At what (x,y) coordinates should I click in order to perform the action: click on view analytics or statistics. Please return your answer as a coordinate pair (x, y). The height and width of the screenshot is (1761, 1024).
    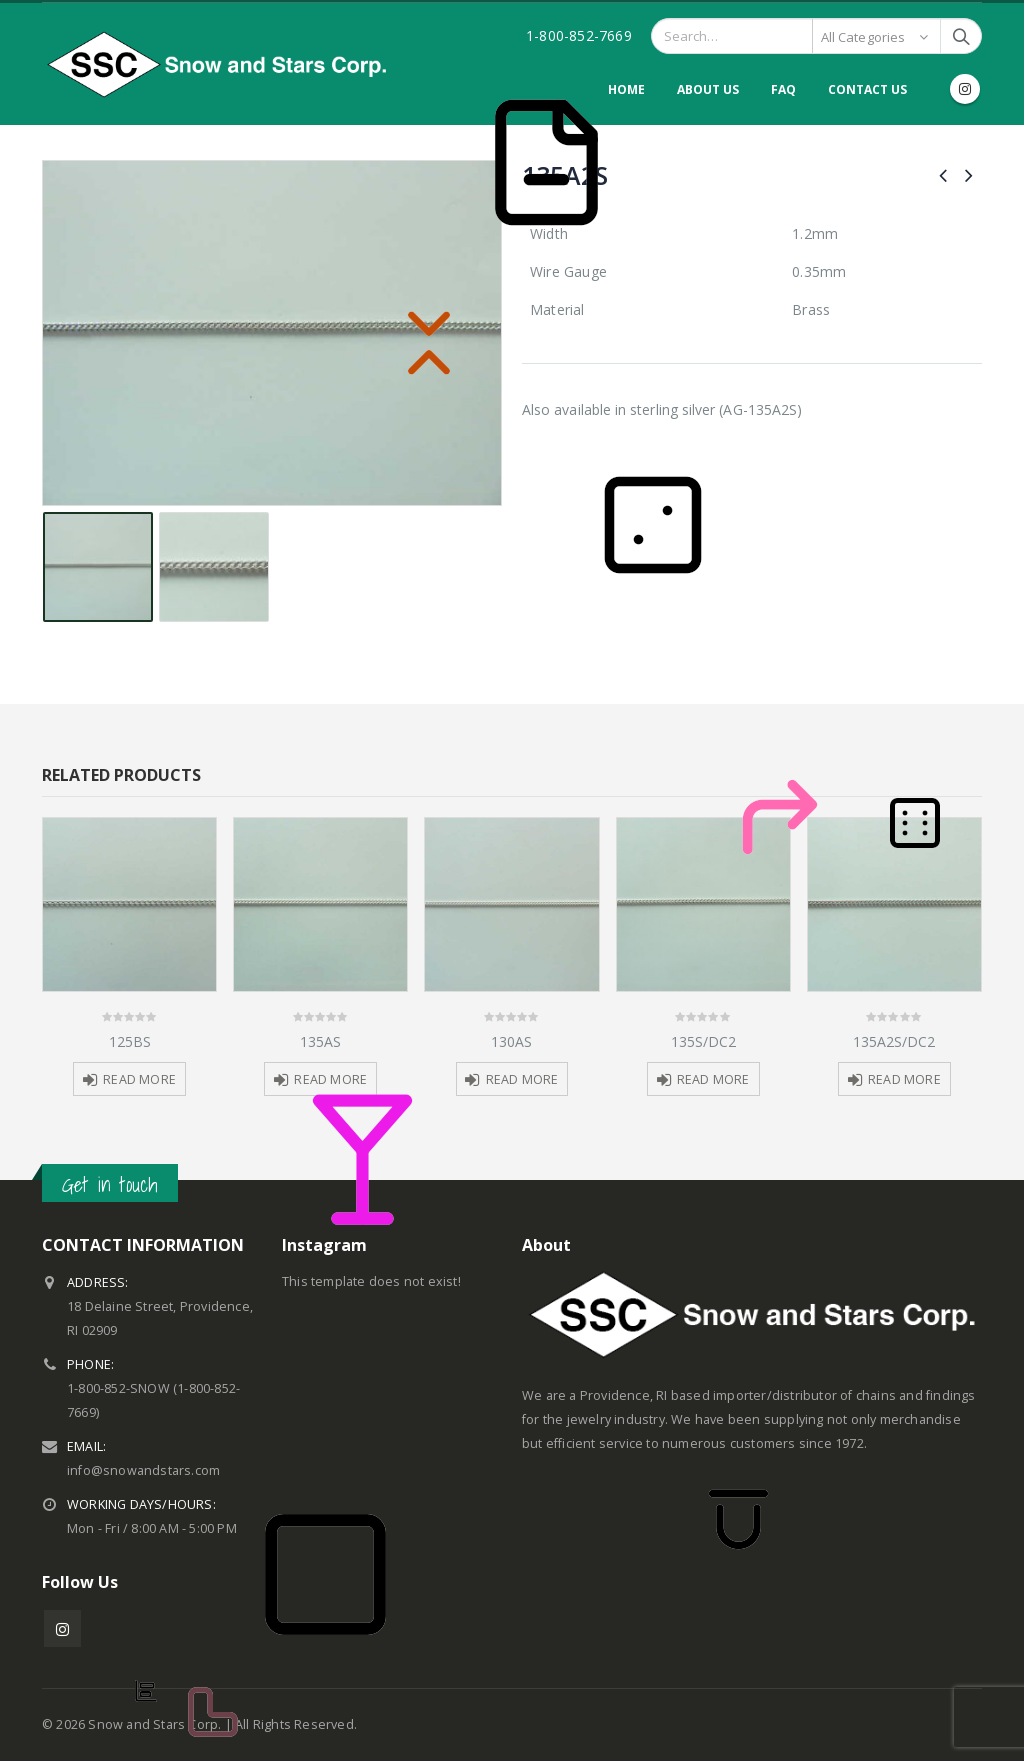
    Looking at the image, I should click on (146, 1691).